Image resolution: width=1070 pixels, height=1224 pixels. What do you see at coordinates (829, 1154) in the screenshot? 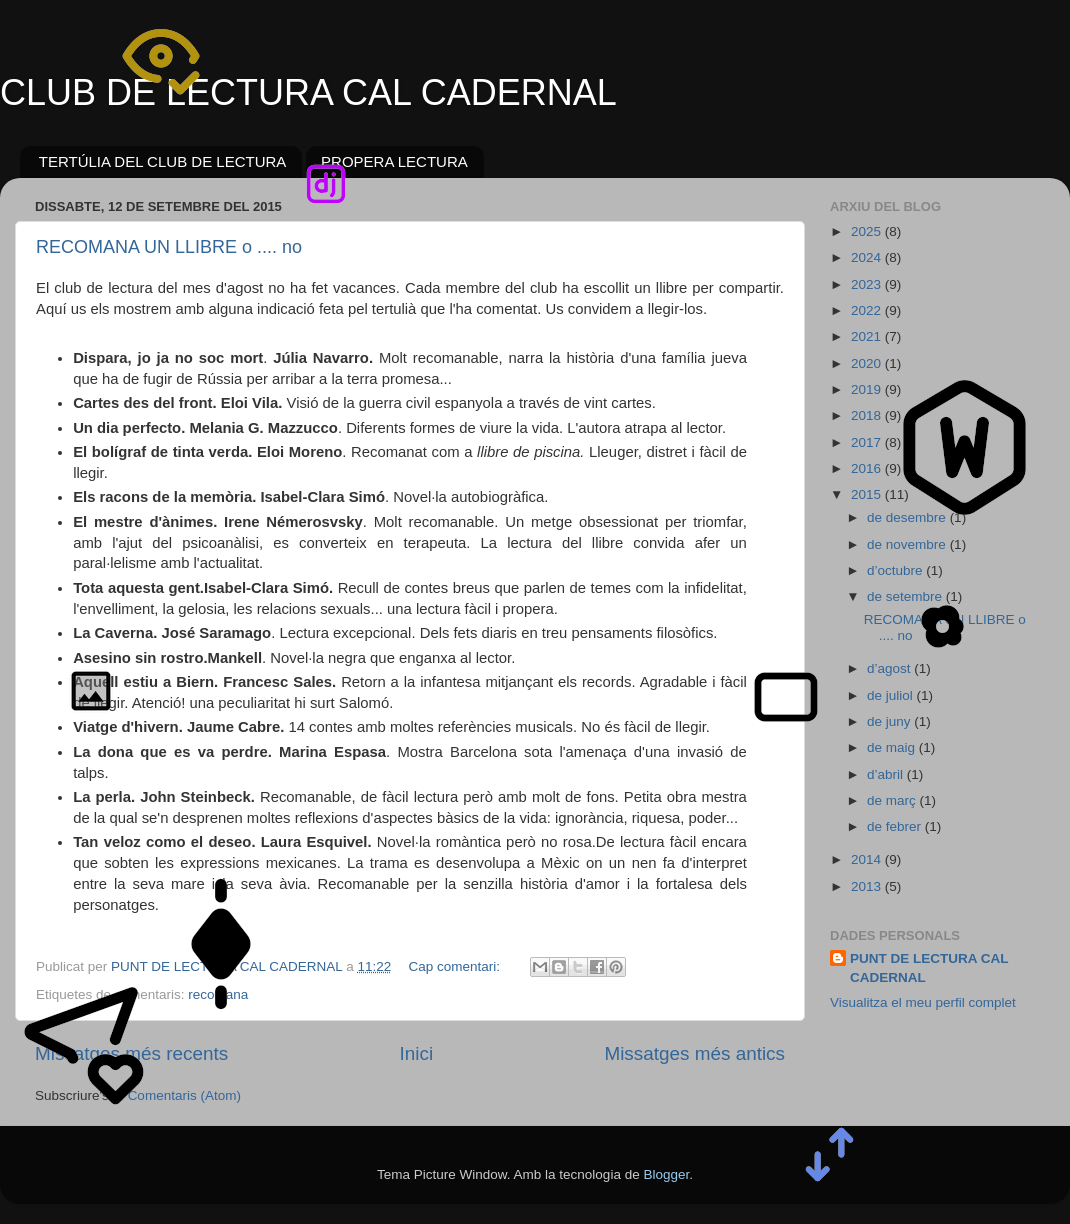
I see `indicates mobile data connection status` at bounding box center [829, 1154].